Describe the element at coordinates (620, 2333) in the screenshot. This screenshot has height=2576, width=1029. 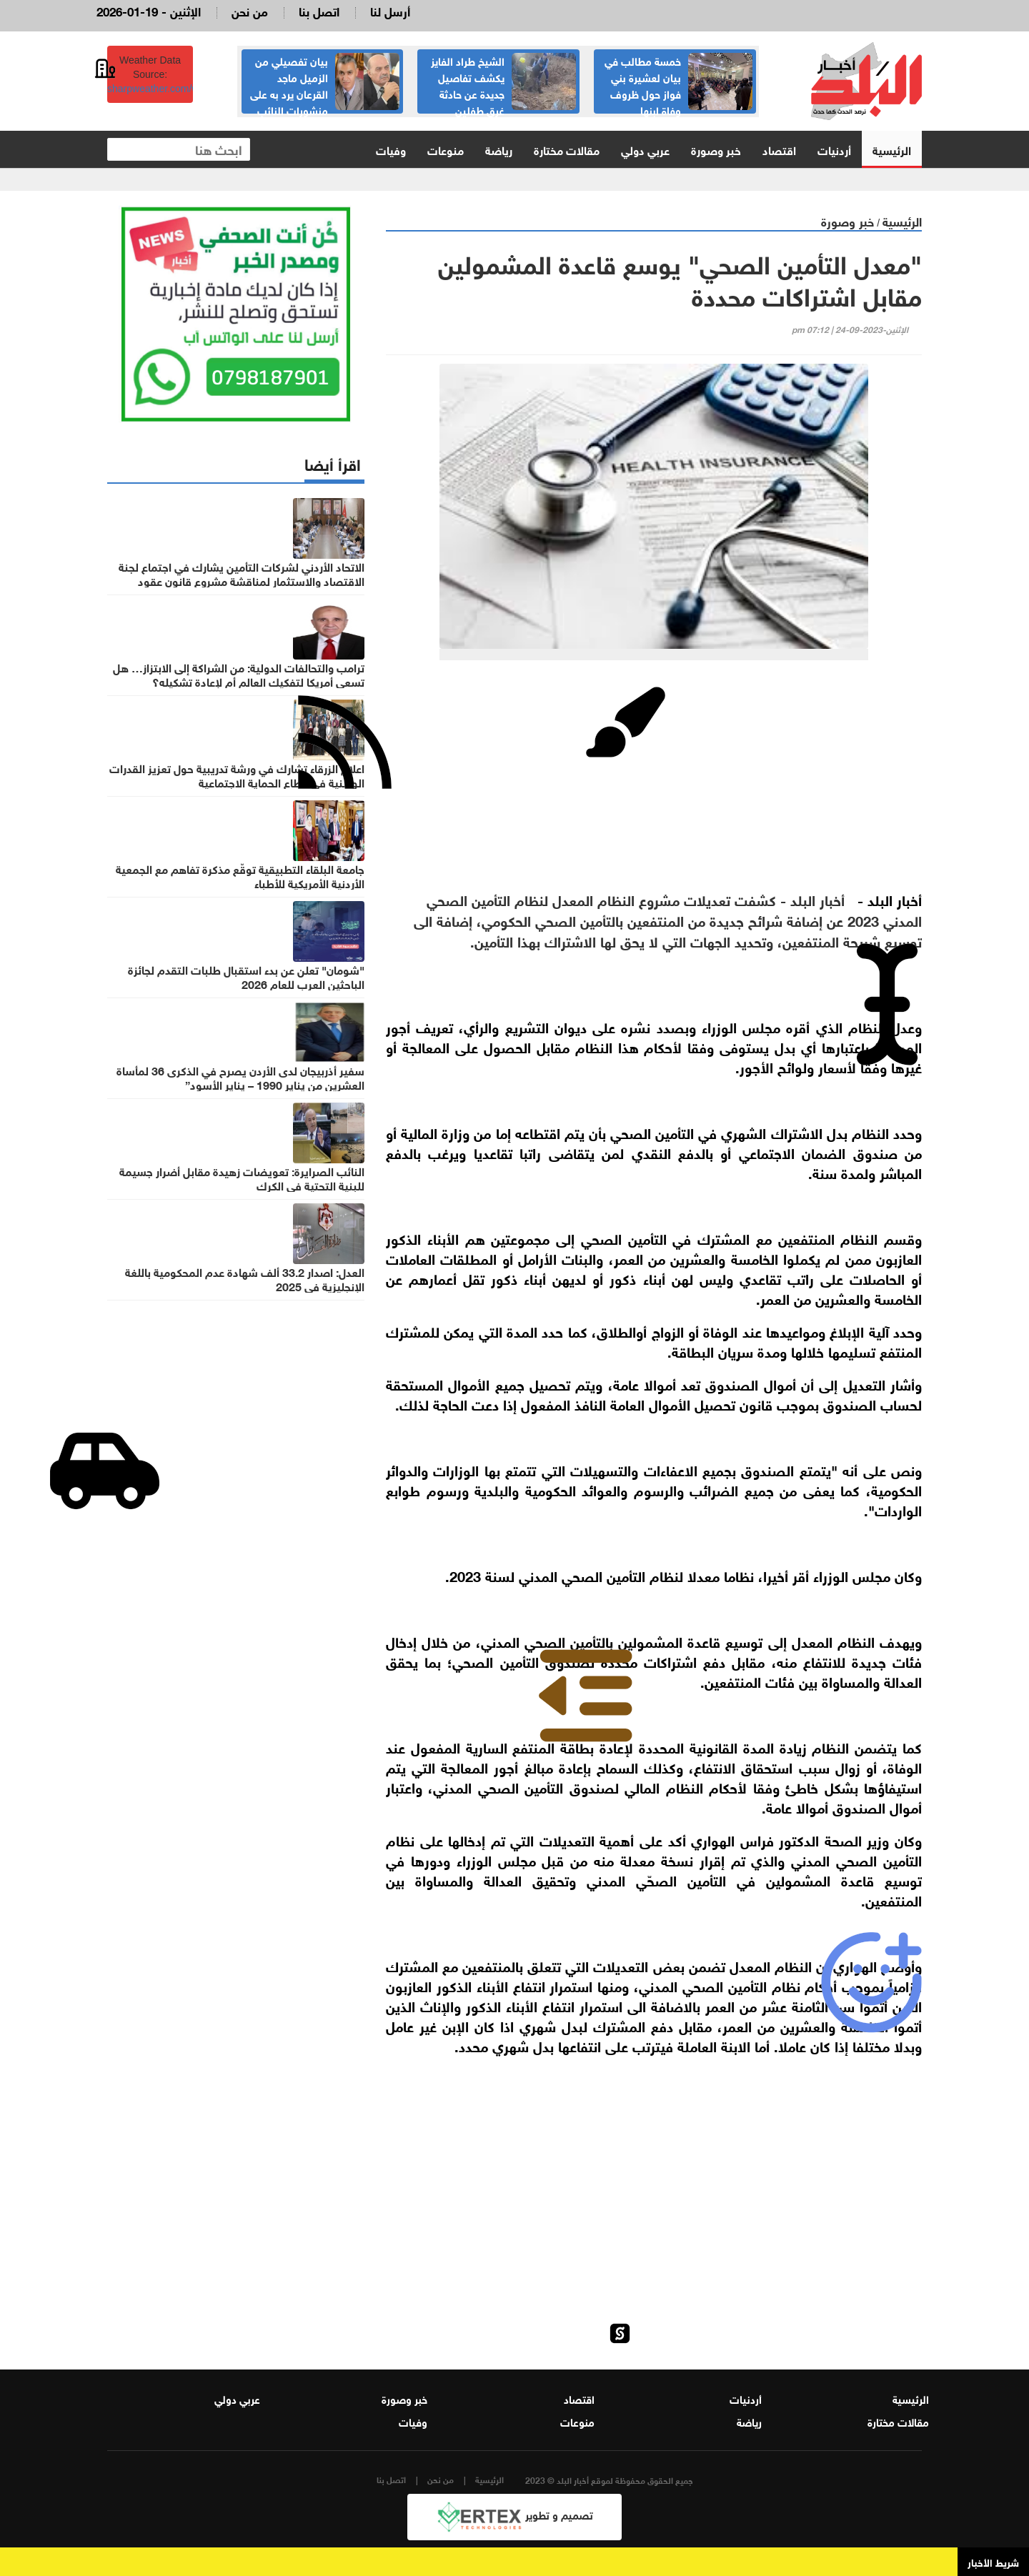
I see `sellcast brand logo` at that location.